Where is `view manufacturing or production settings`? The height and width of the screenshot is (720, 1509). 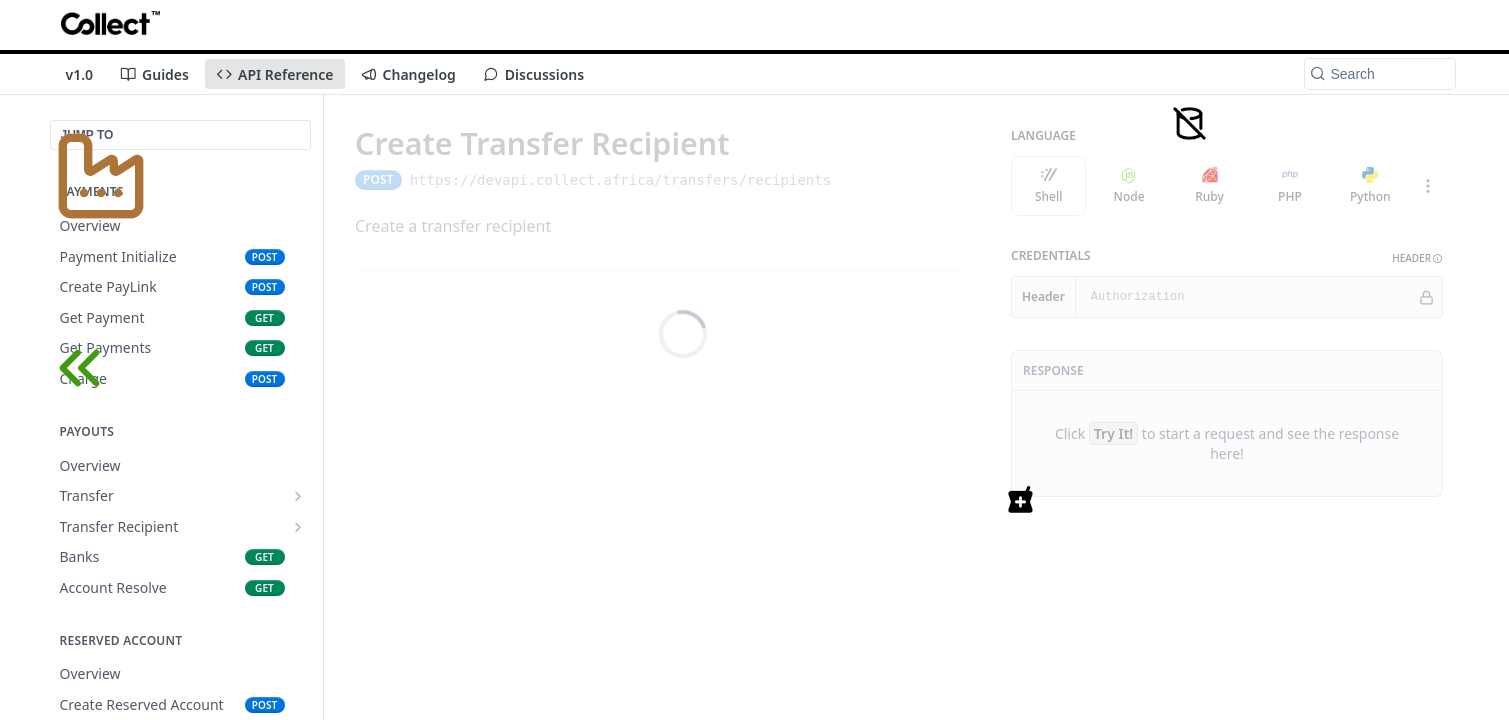 view manufacturing or production settings is located at coordinates (101, 176).